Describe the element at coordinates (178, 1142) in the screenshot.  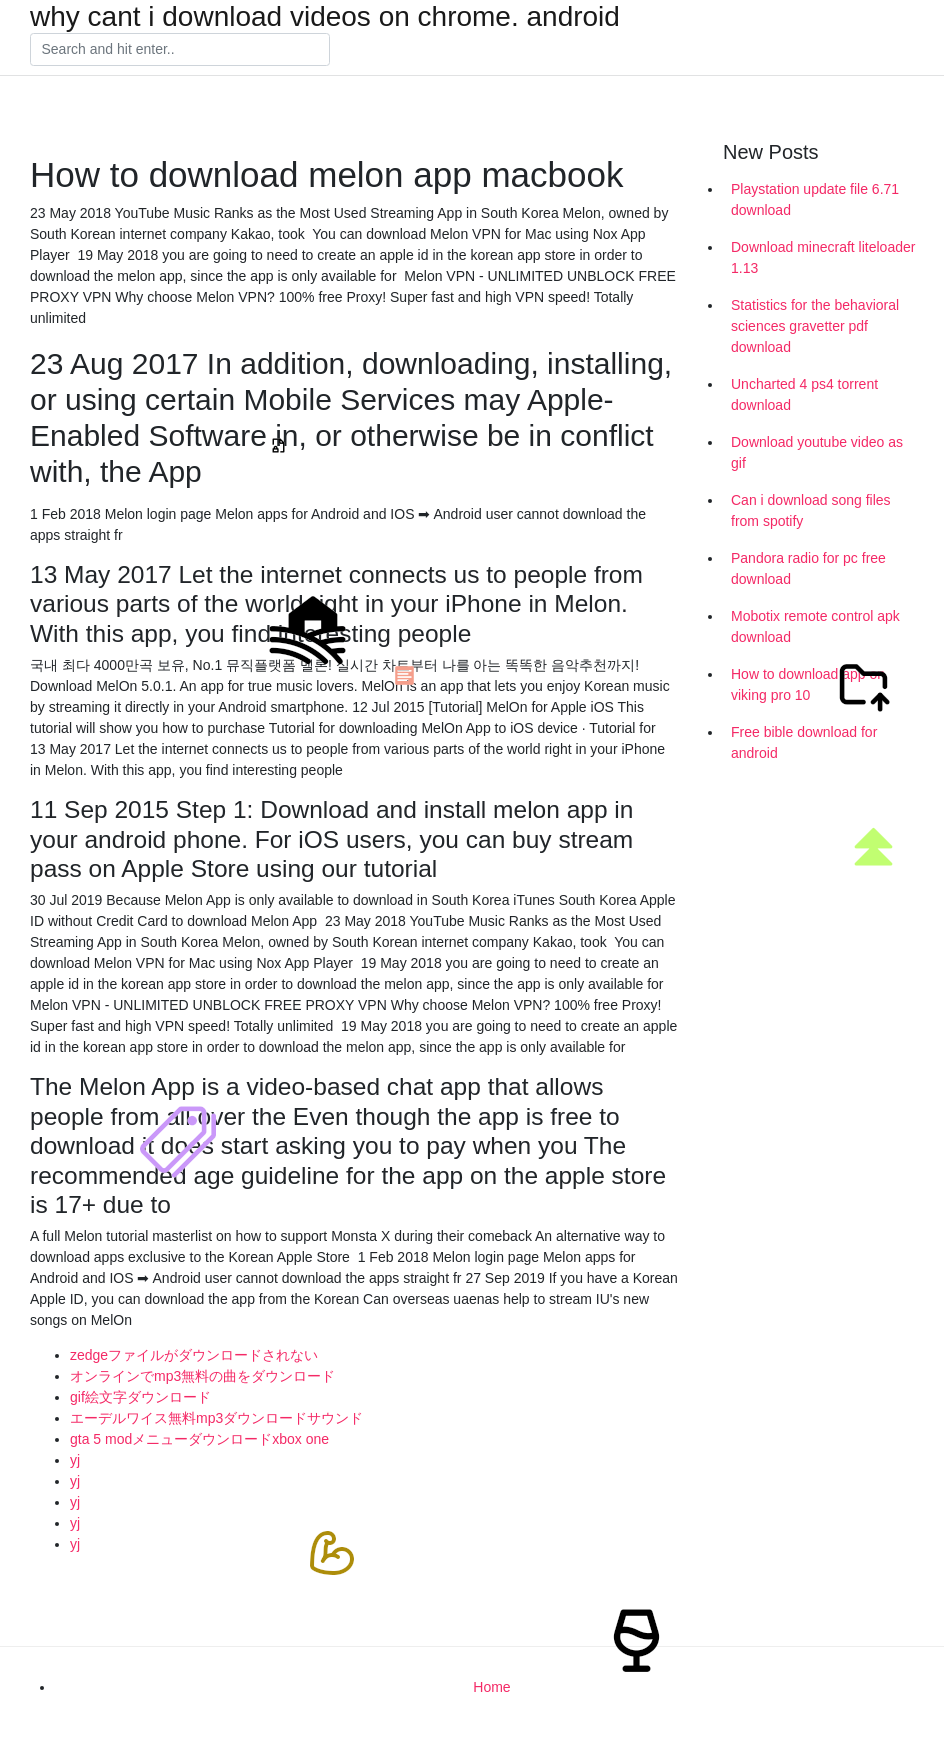
I see `view tags or labels` at that location.